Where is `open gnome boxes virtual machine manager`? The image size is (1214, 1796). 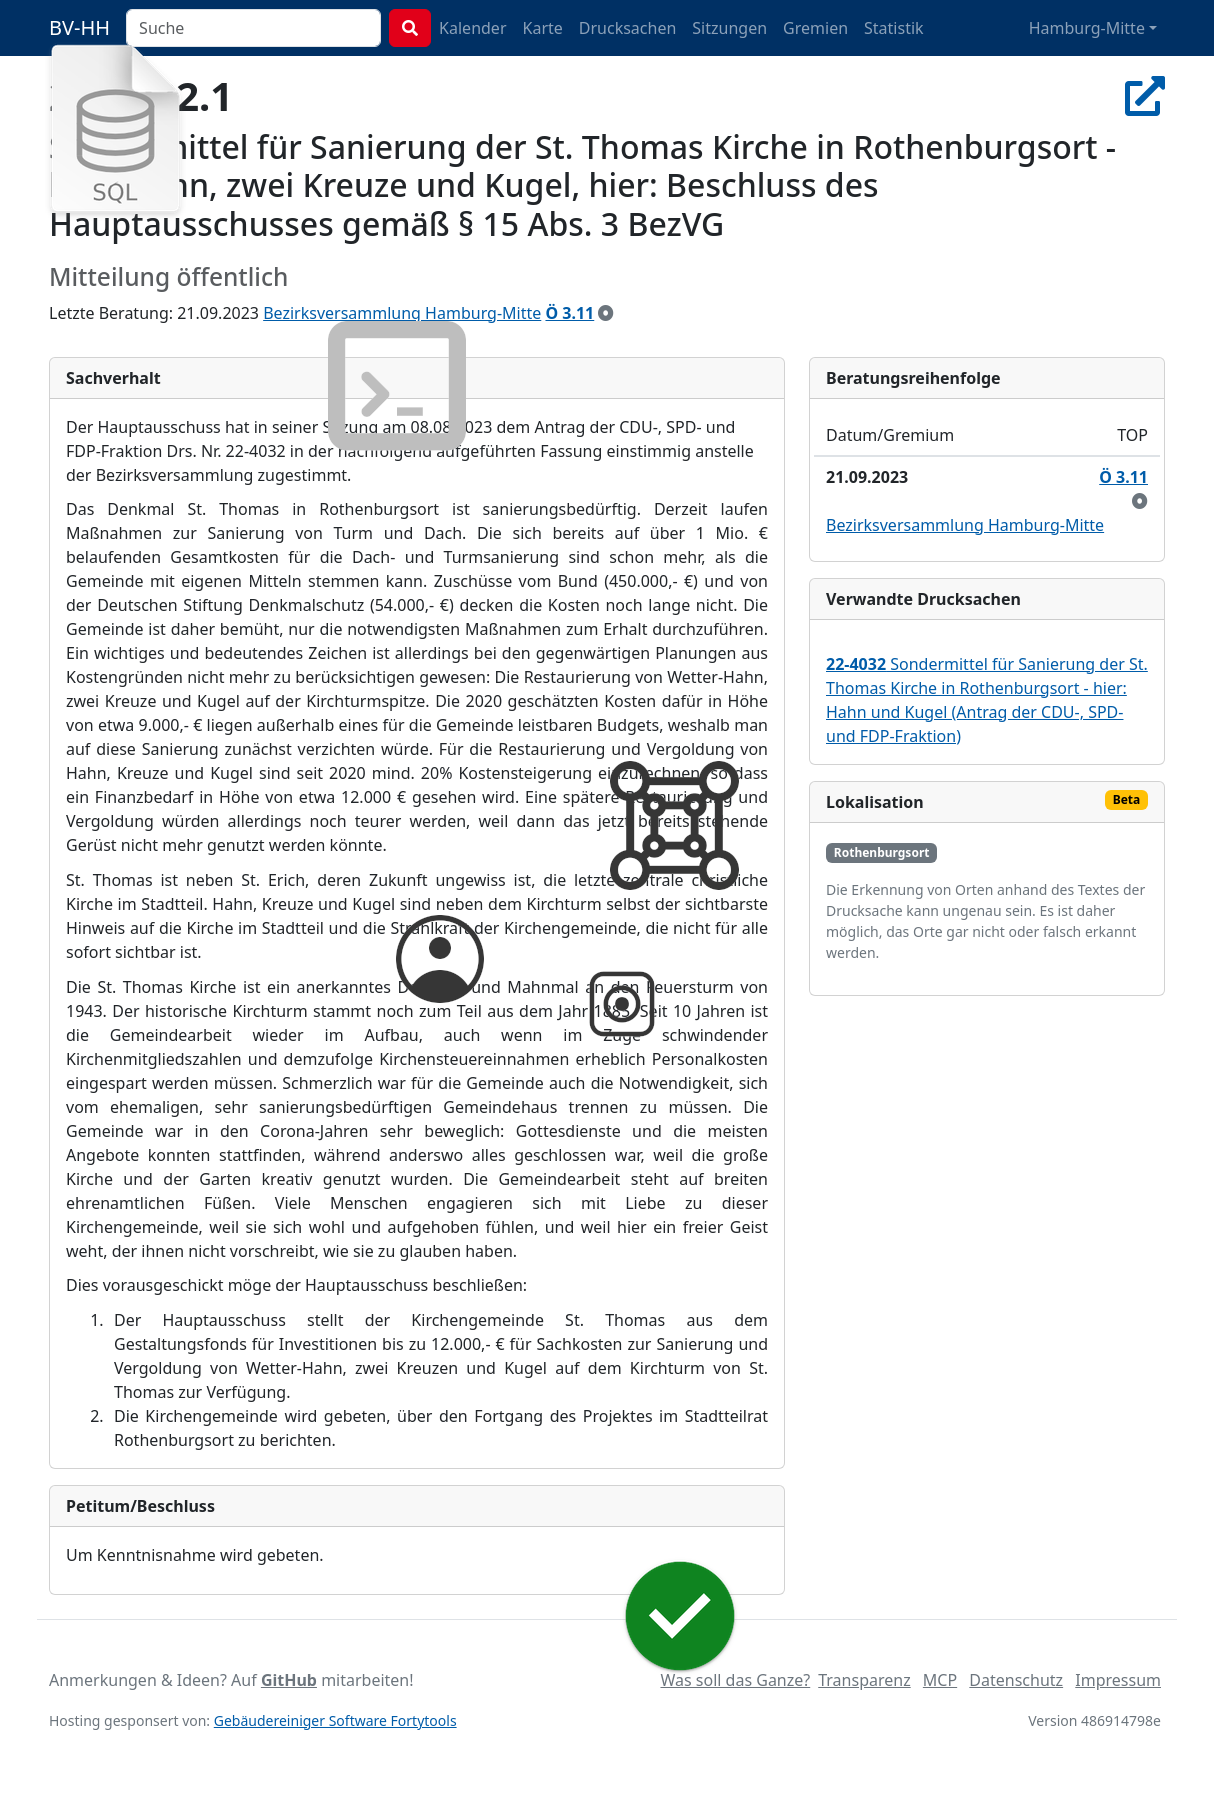 open gnome boxes virtual machine manager is located at coordinates (674, 825).